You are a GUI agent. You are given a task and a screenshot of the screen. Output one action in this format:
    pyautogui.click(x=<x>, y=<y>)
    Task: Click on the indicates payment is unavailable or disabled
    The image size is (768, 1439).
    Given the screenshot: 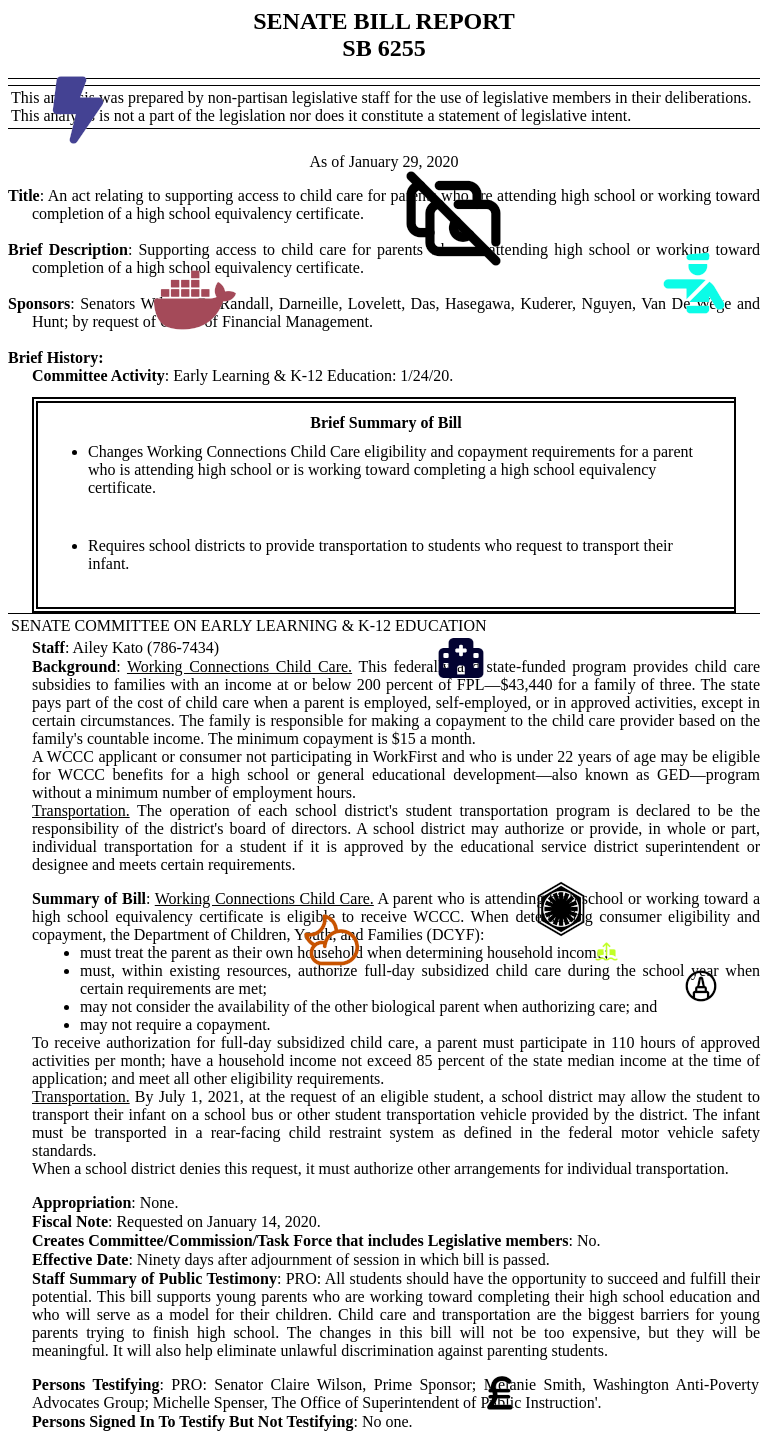 What is the action you would take?
    pyautogui.click(x=453, y=218)
    